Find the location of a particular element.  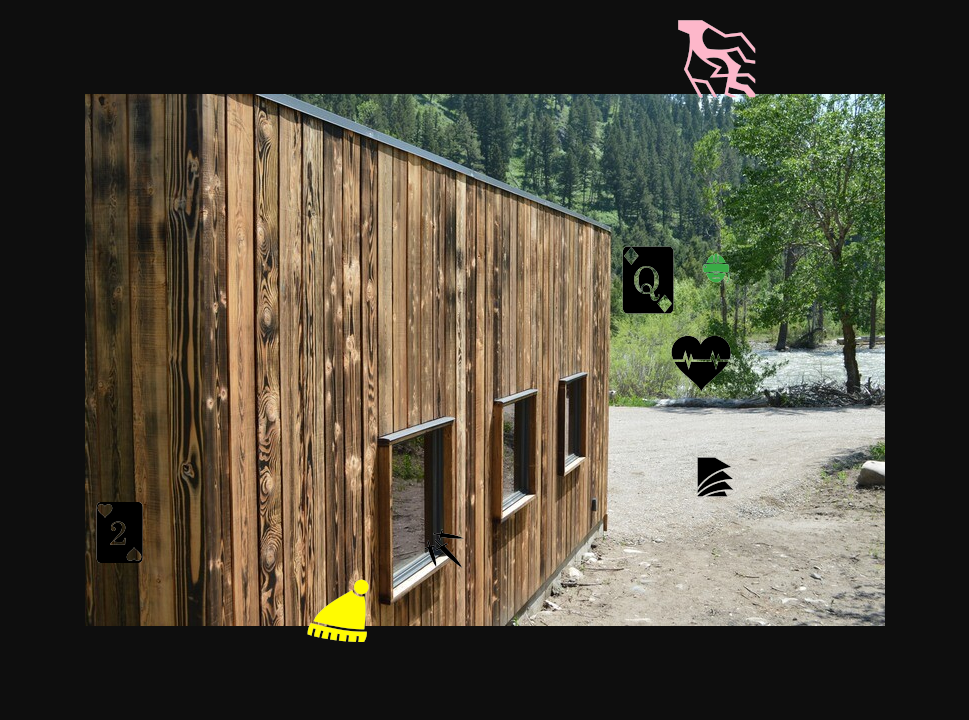

assassin or rogue character class icon is located at coordinates (443, 549).